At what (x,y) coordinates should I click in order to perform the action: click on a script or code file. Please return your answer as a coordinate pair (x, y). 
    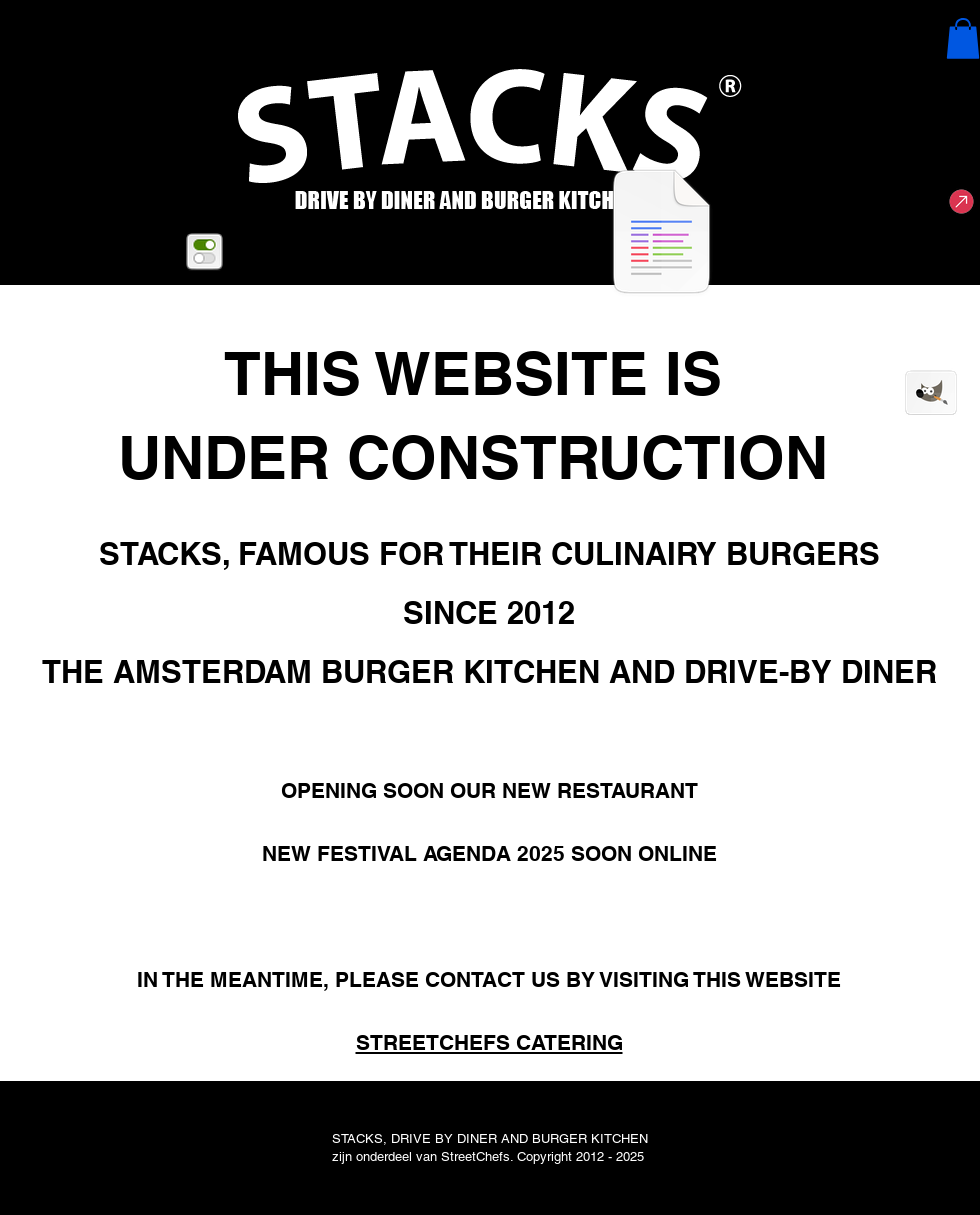
    Looking at the image, I should click on (661, 231).